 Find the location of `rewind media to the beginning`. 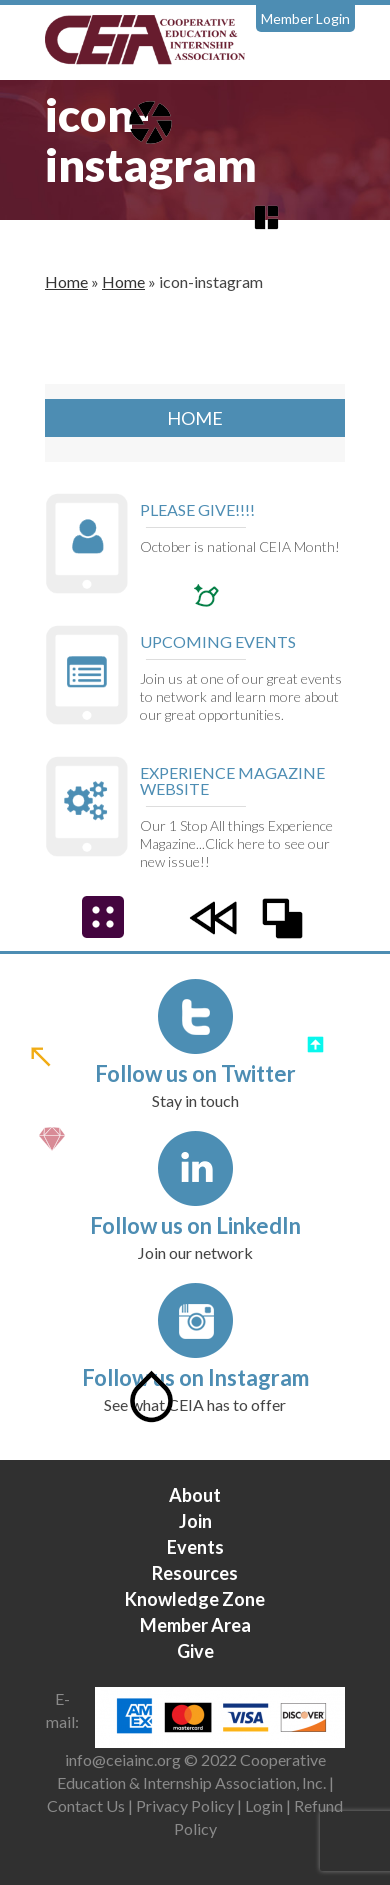

rewind media to the beginning is located at coordinates (215, 918).